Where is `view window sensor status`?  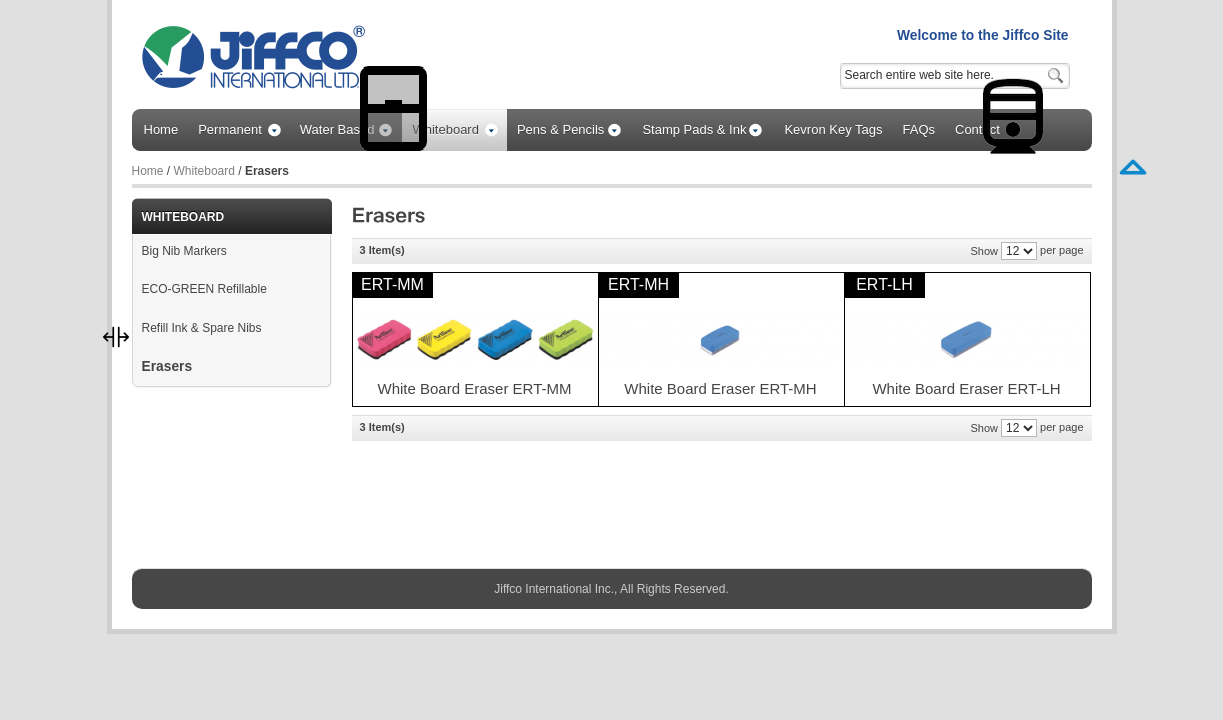 view window sensor status is located at coordinates (393, 108).